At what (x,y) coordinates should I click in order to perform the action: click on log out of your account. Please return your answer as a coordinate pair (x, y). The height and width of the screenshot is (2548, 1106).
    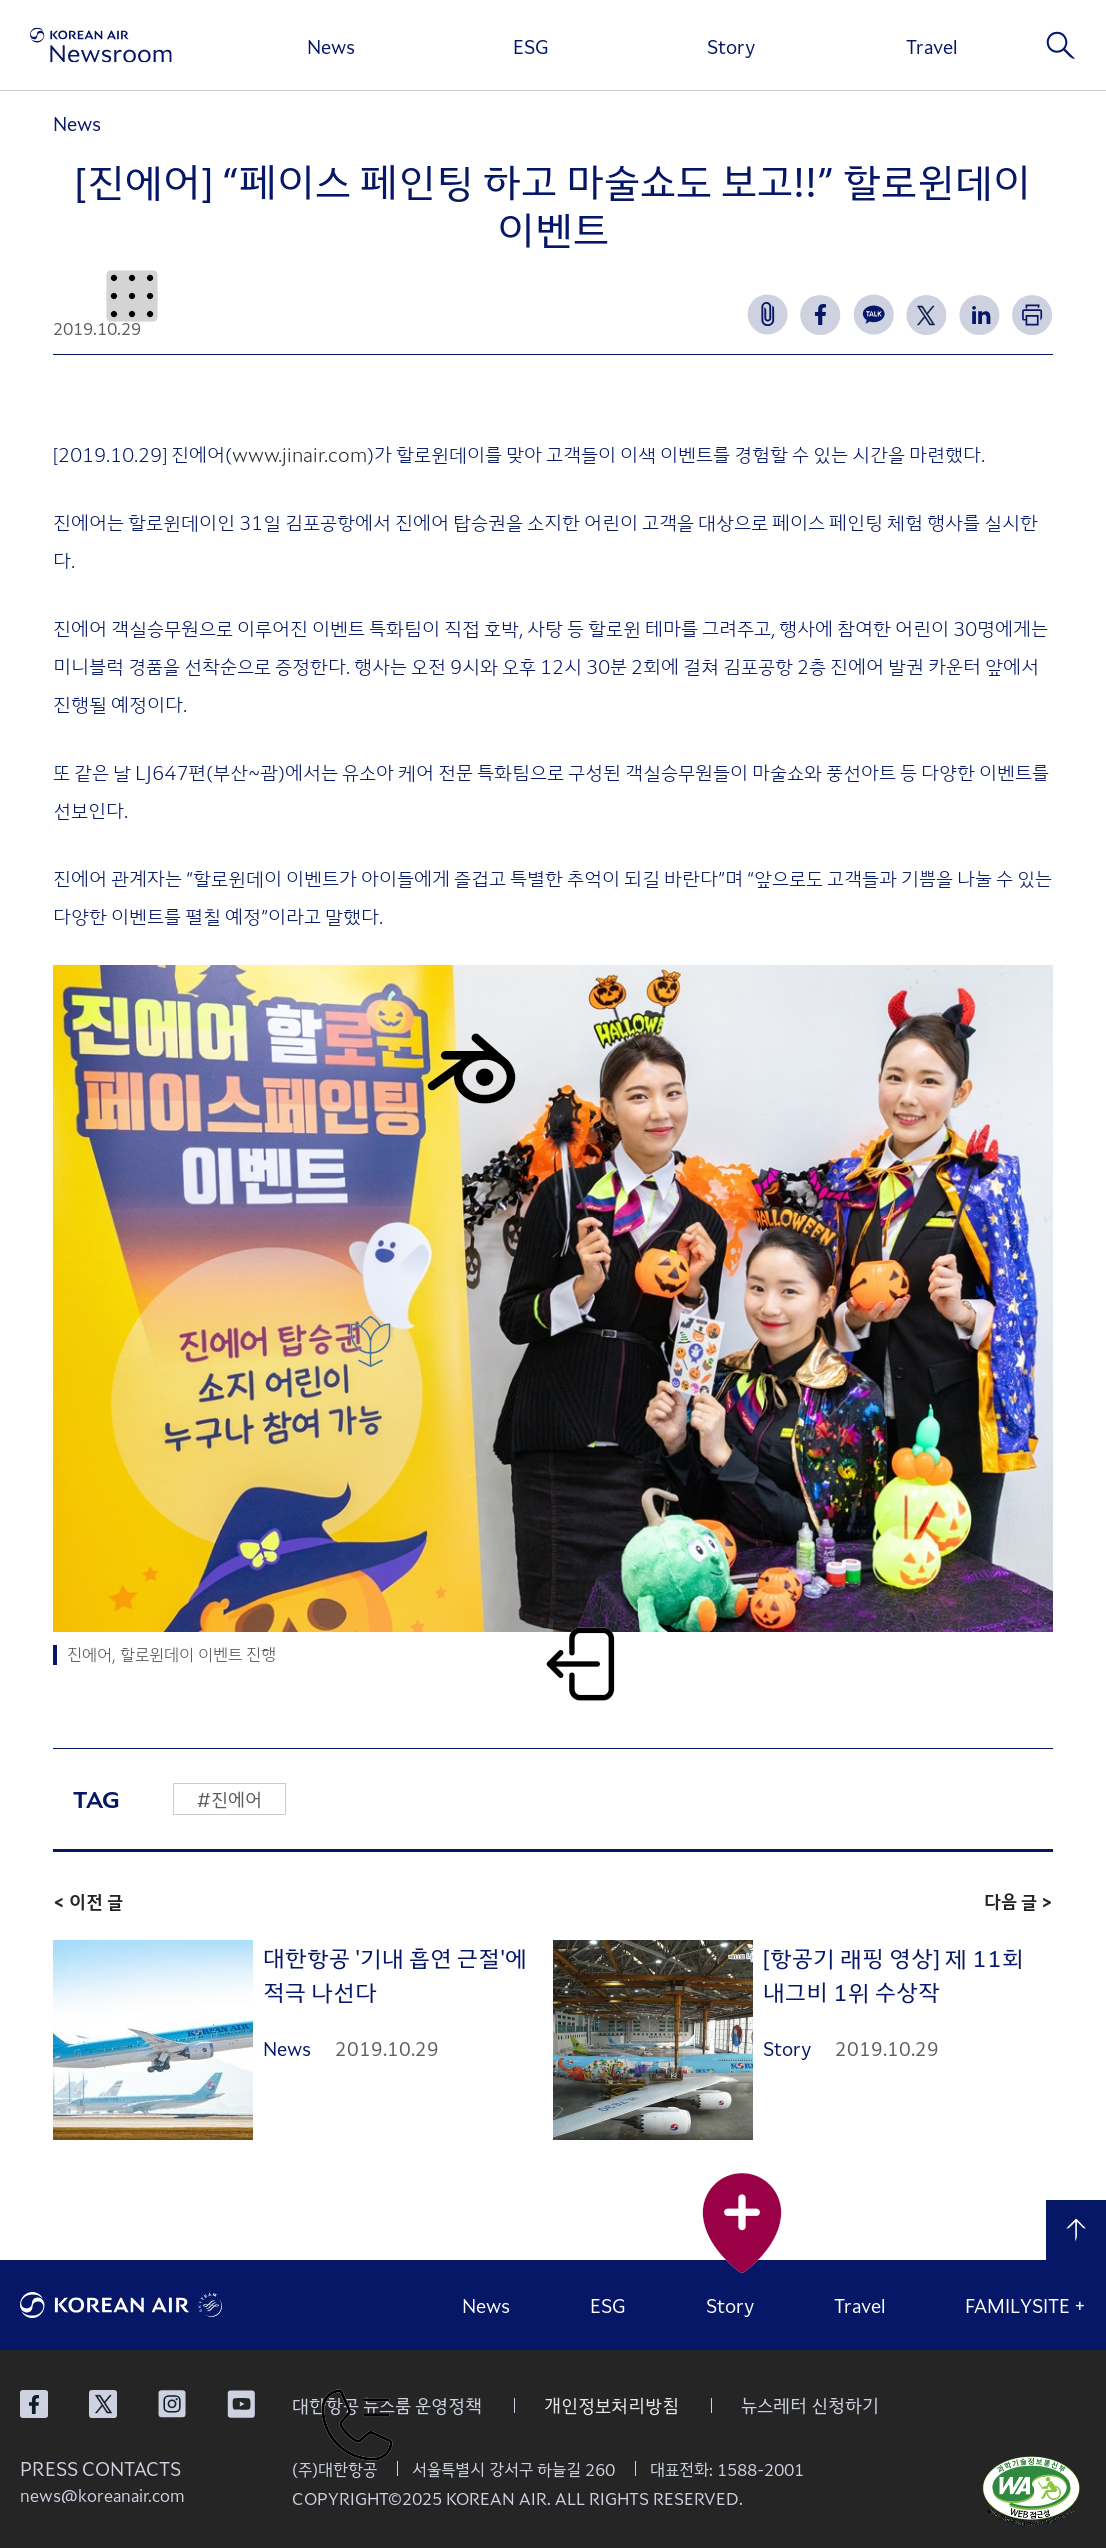
    Looking at the image, I should click on (586, 1664).